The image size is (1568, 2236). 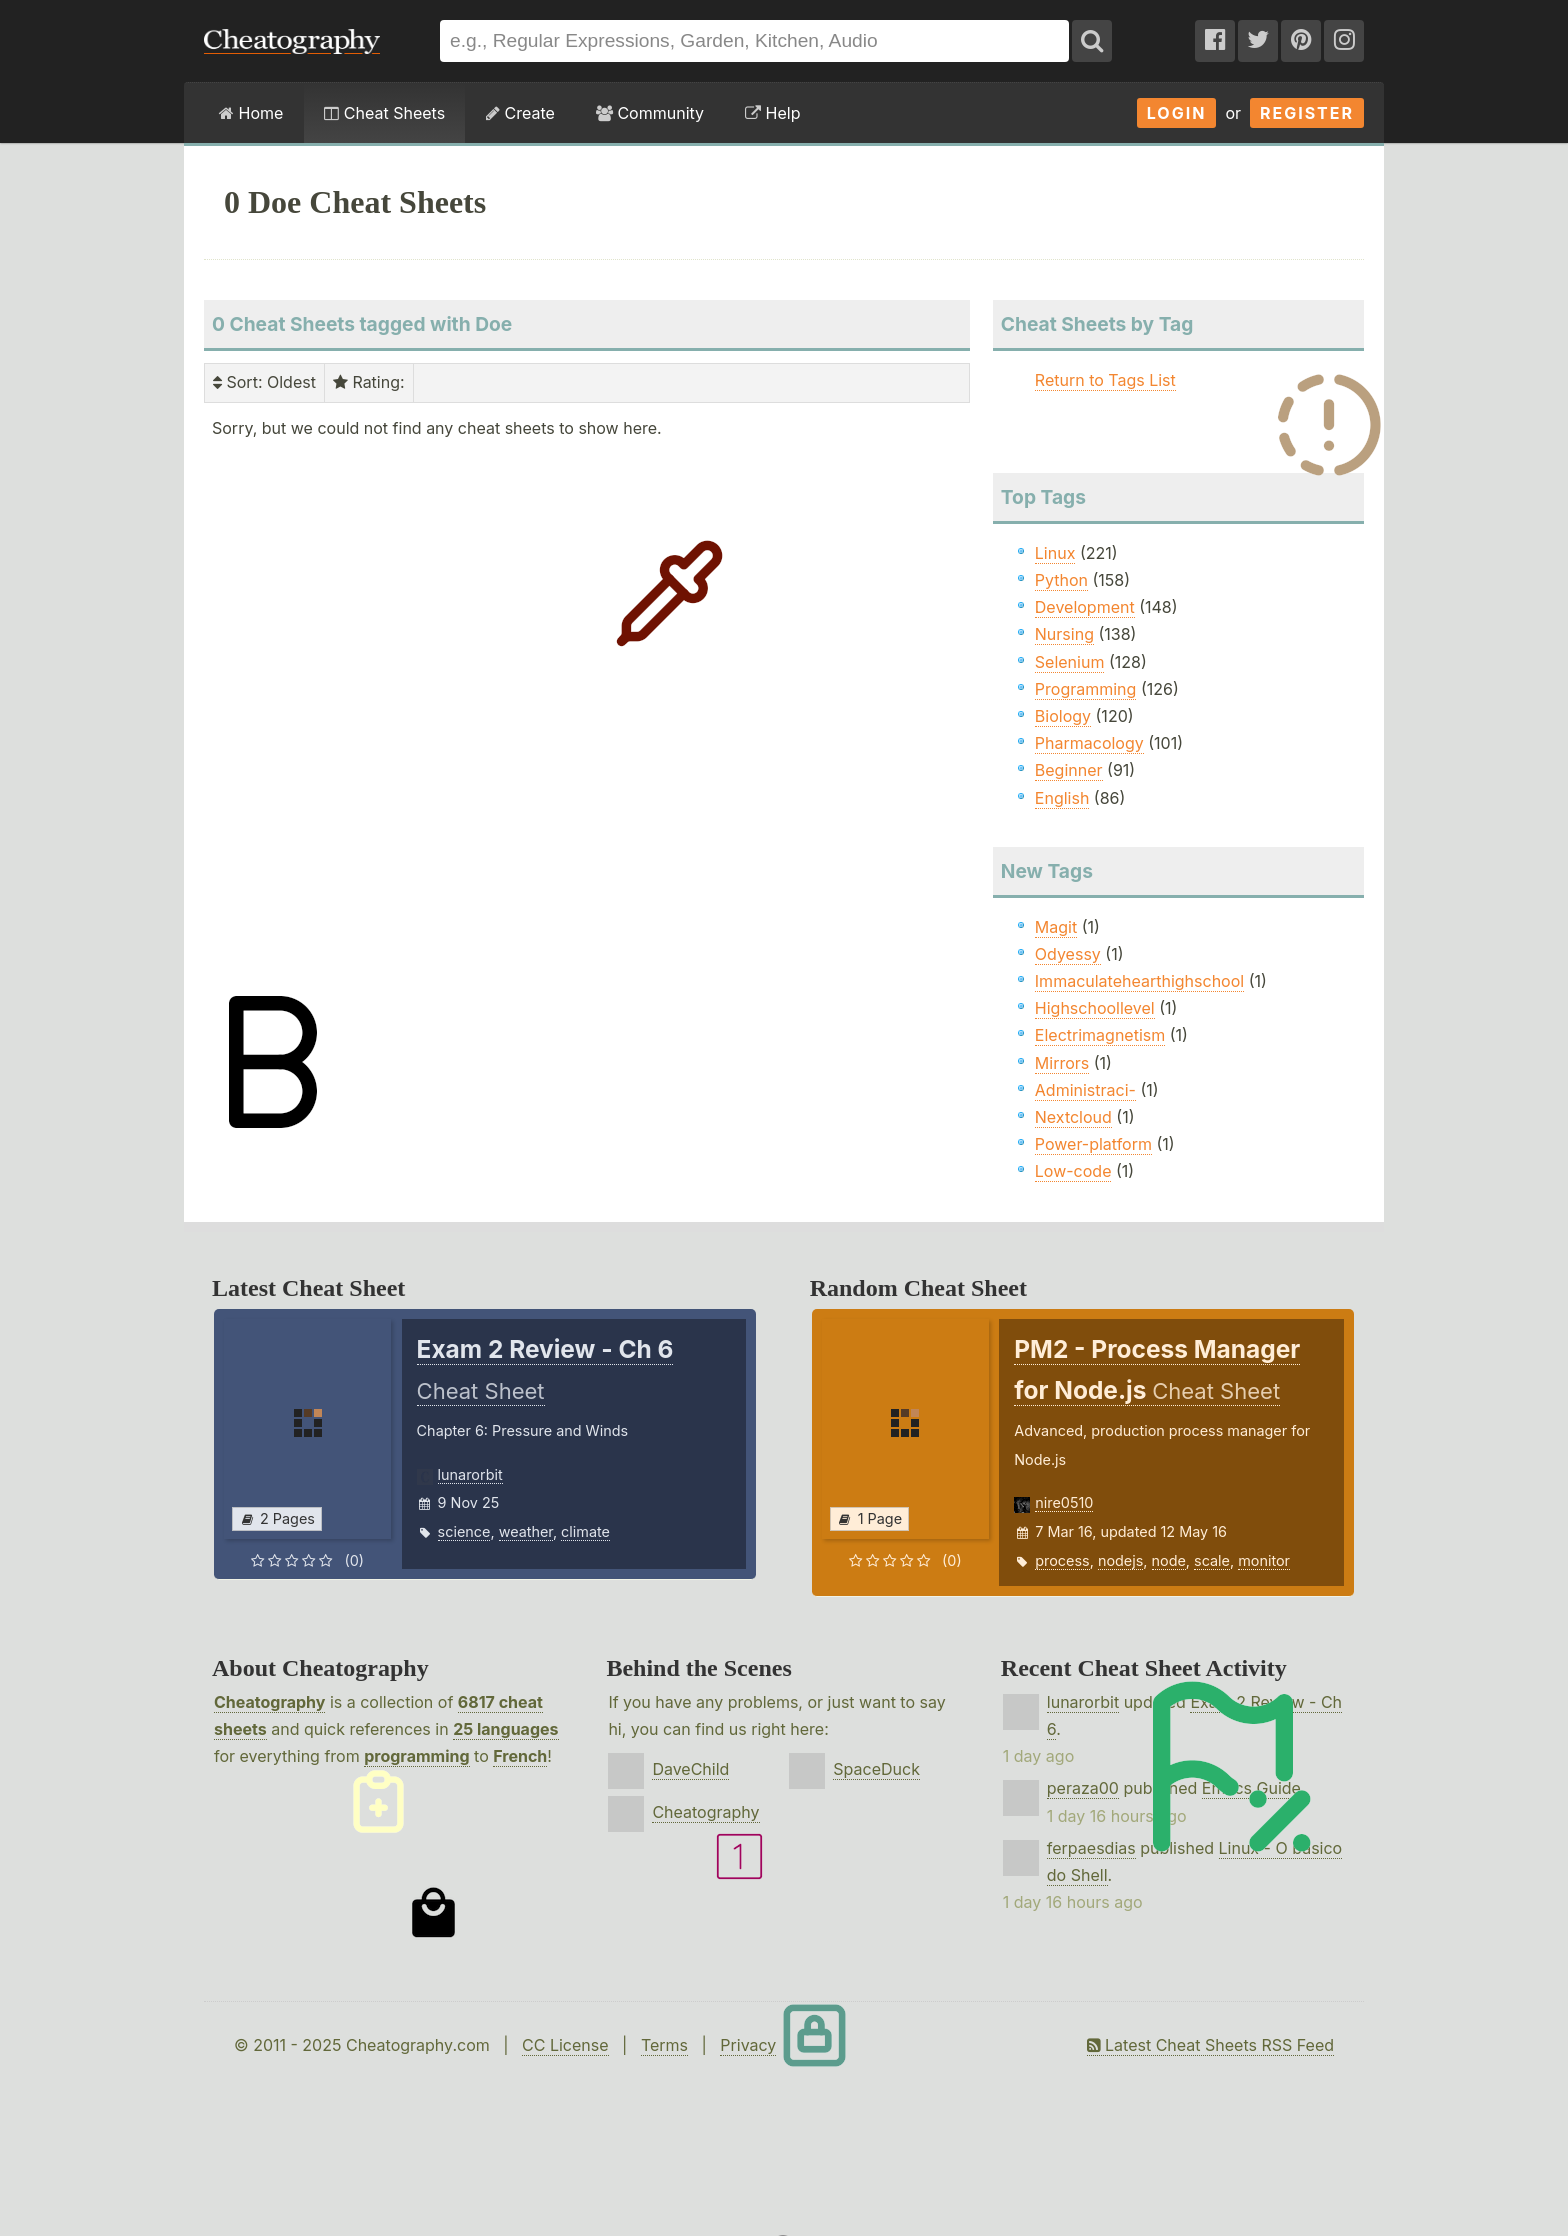 I want to click on indicates a task in progress with a warning or issue, so click(x=1329, y=425).